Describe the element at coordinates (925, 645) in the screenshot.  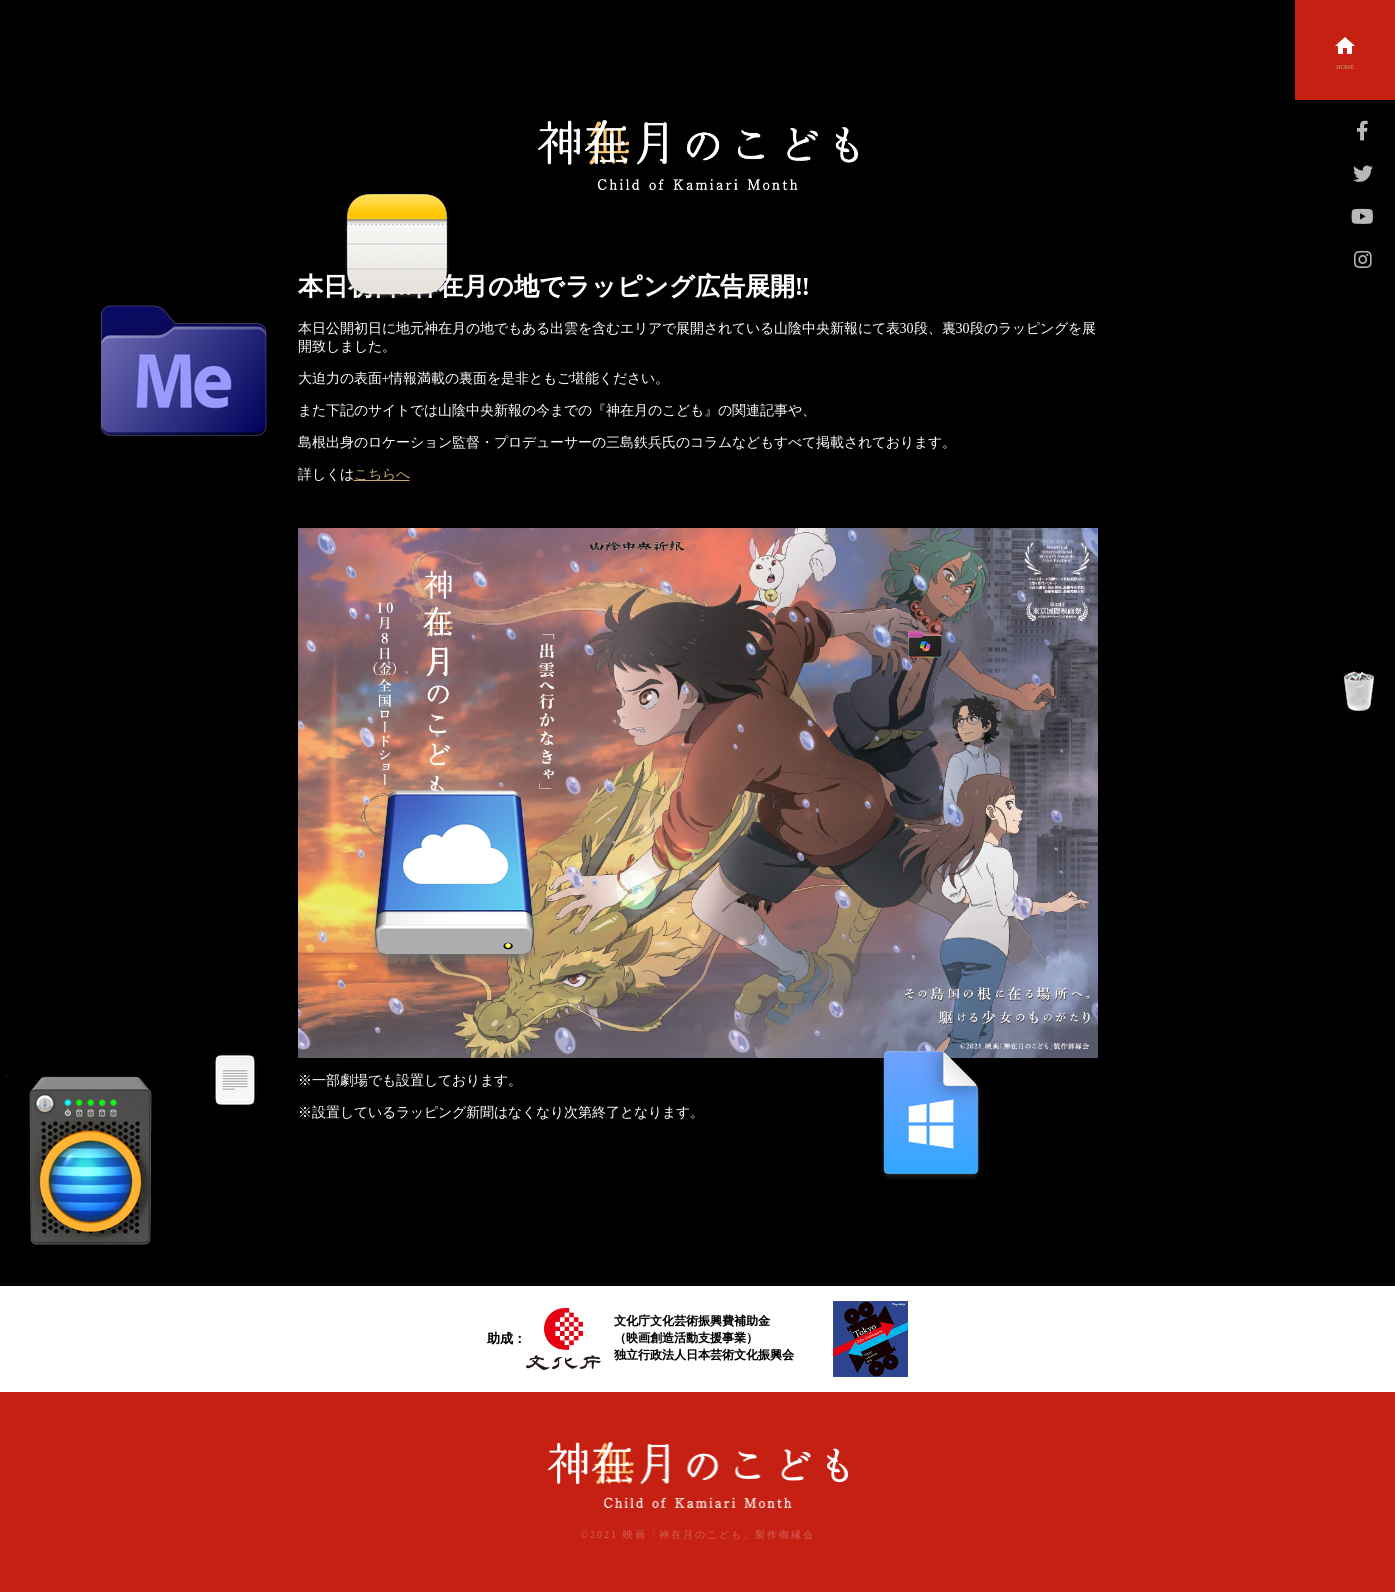
I see `open folder containing Microsoft Copilot 365 files` at that location.